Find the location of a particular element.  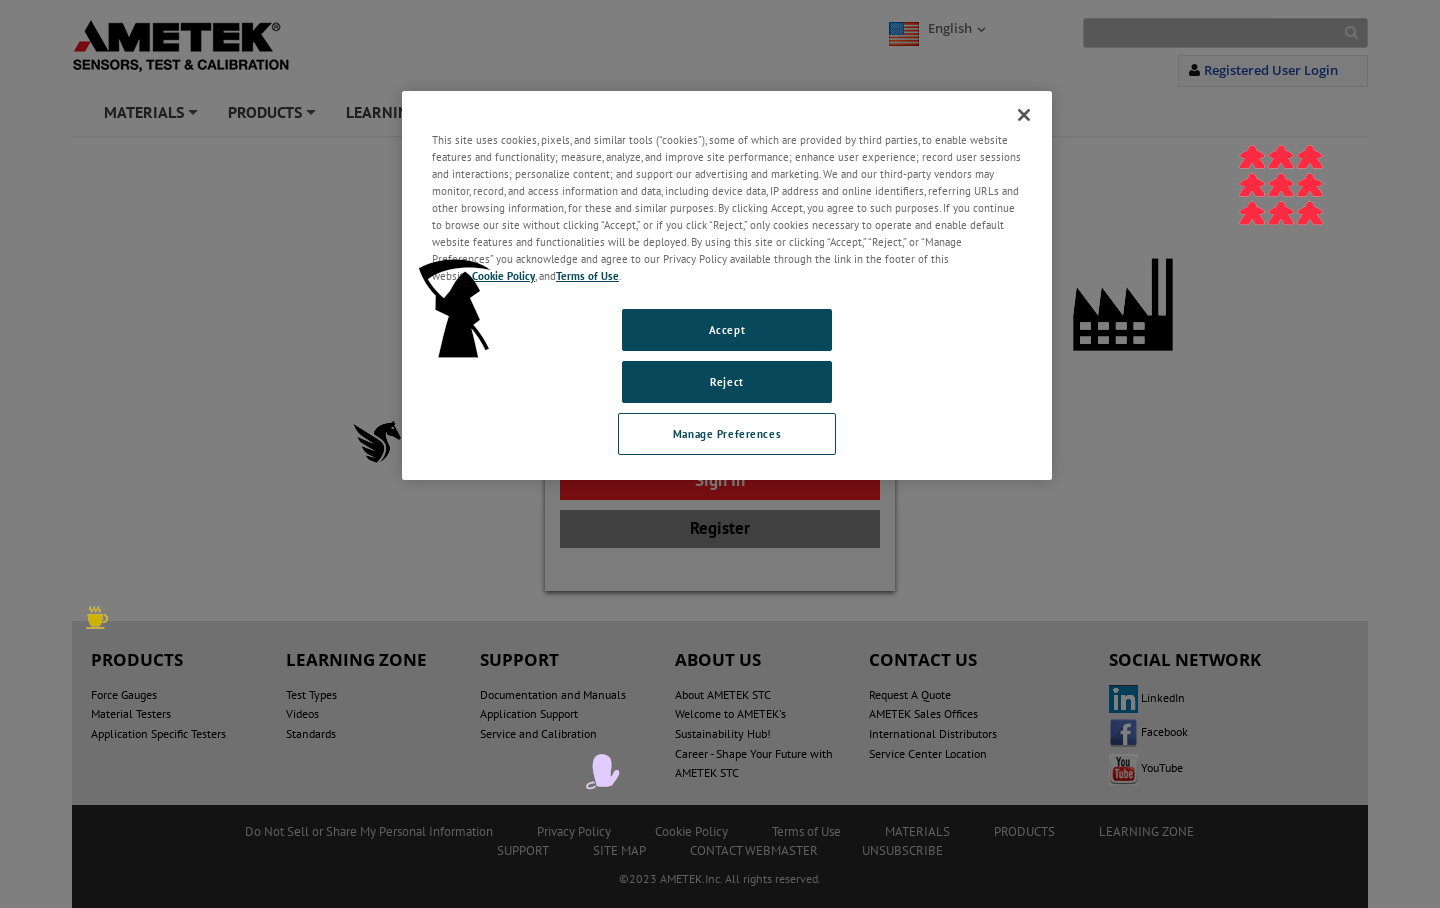

view your army or squad roster is located at coordinates (1281, 185).